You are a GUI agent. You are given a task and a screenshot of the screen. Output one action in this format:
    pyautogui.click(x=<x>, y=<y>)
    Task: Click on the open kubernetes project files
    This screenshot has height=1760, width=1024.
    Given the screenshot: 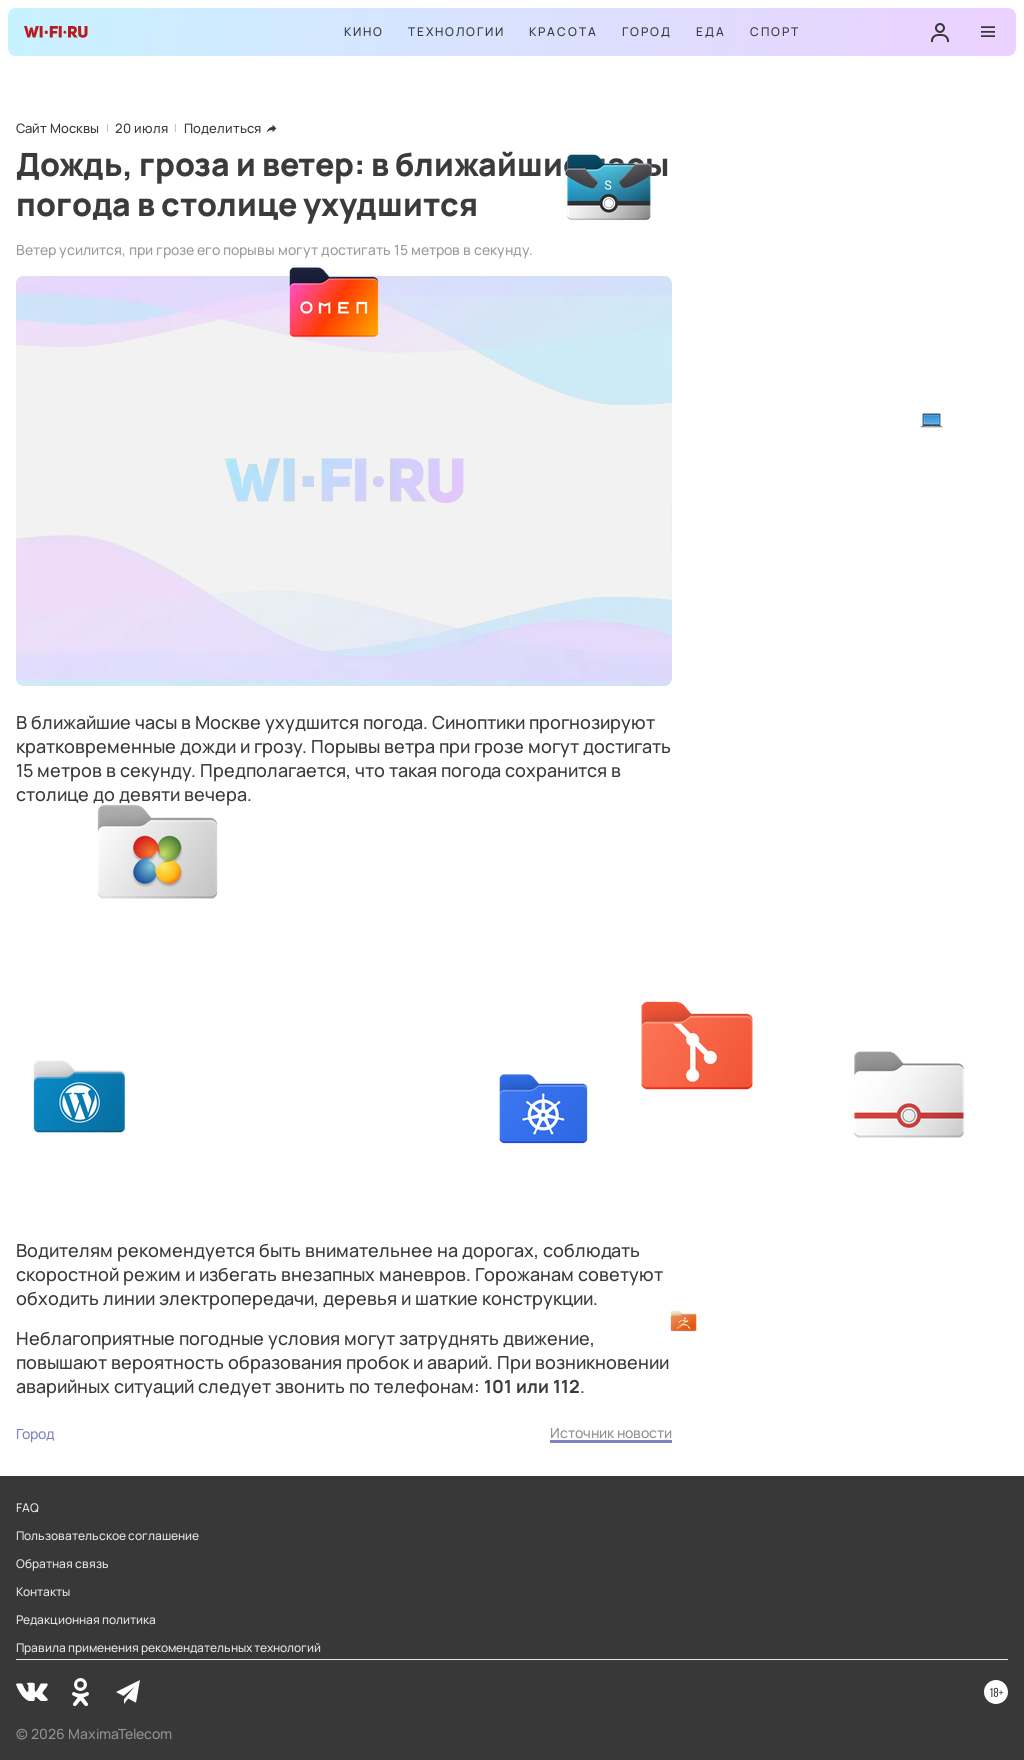 What is the action you would take?
    pyautogui.click(x=543, y=1111)
    